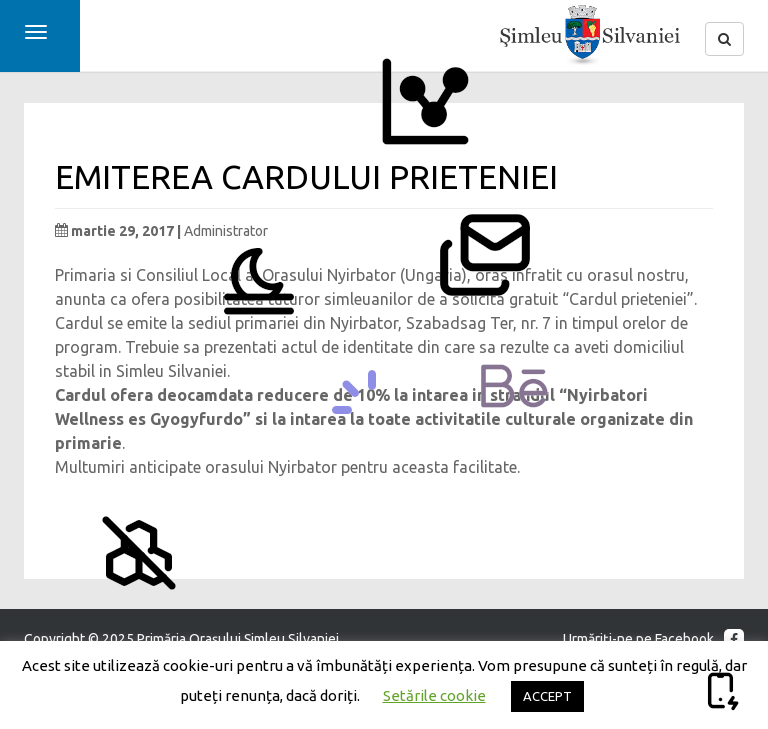 This screenshot has height=729, width=768. What do you see at coordinates (485, 255) in the screenshot?
I see `view all emails in inbox` at bounding box center [485, 255].